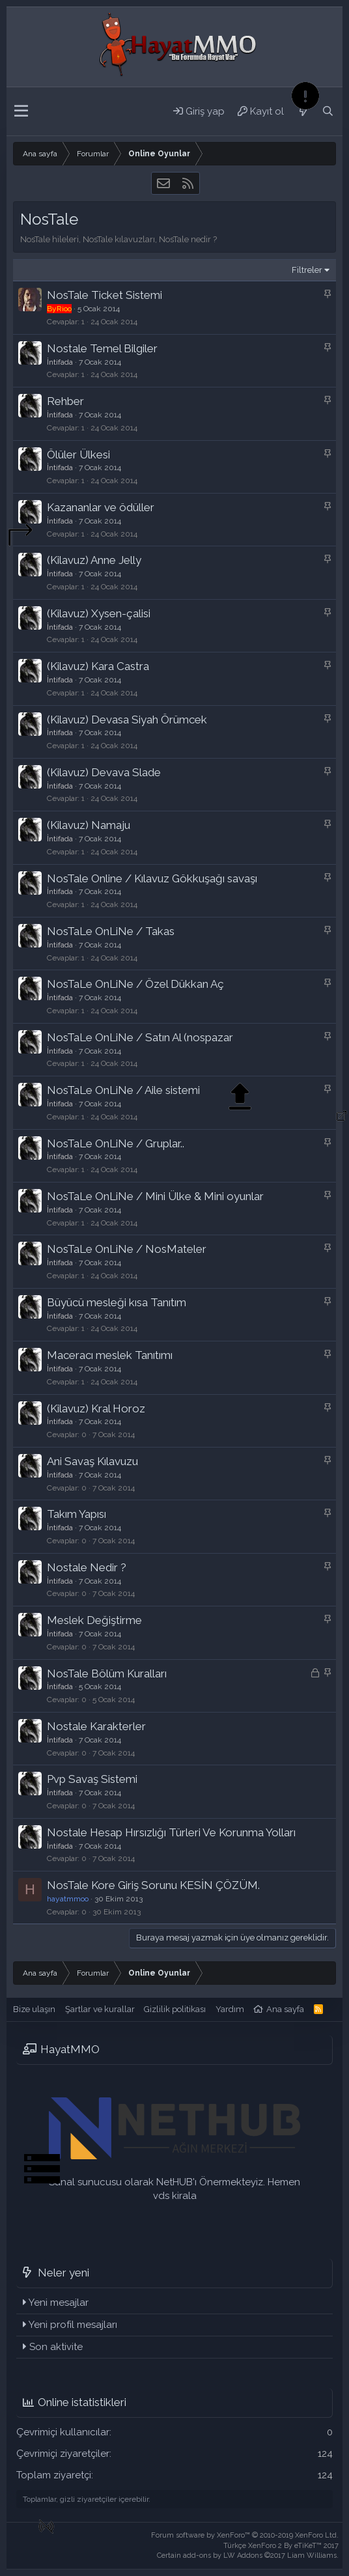  I want to click on access device storage settings, so click(42, 2168).